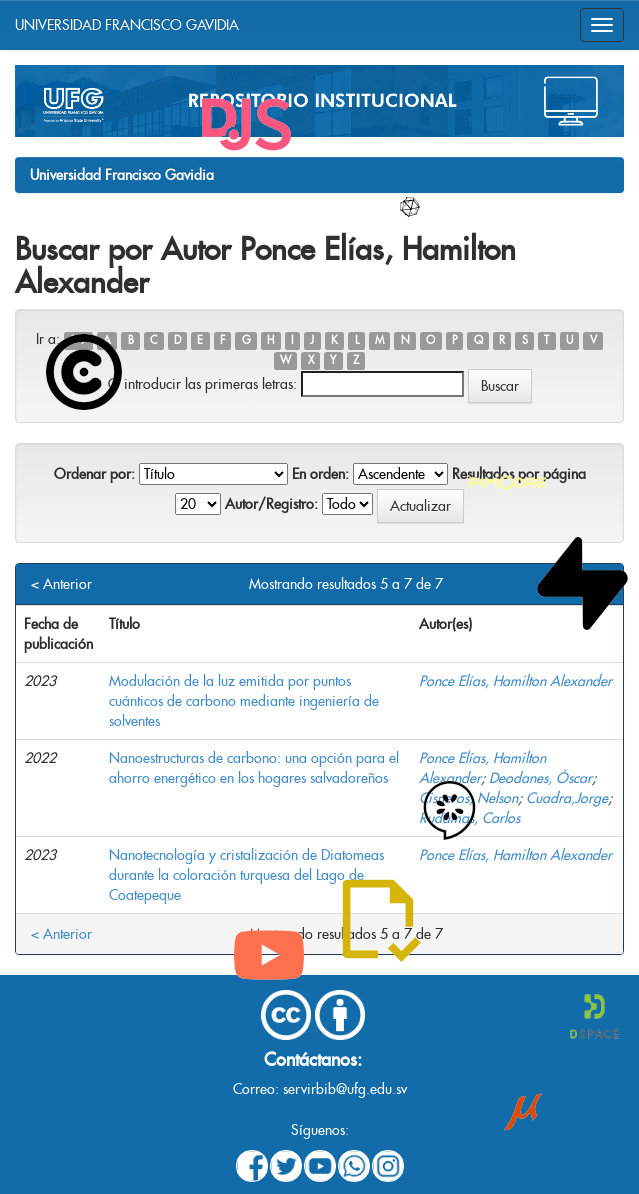 The height and width of the screenshot is (1194, 639). I want to click on discord.js library or project branding, so click(246, 124).